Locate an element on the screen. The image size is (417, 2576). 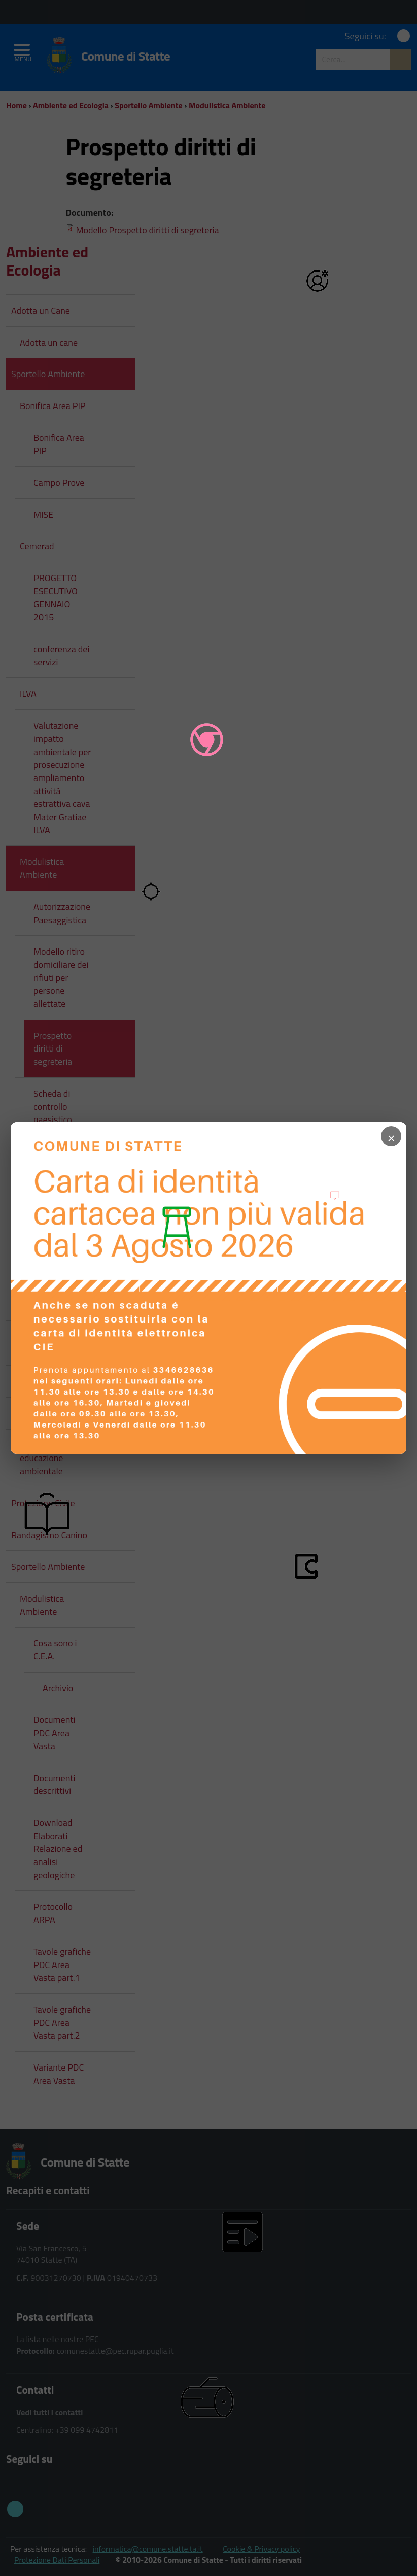
view user profile or contact details is located at coordinates (47, 1513).